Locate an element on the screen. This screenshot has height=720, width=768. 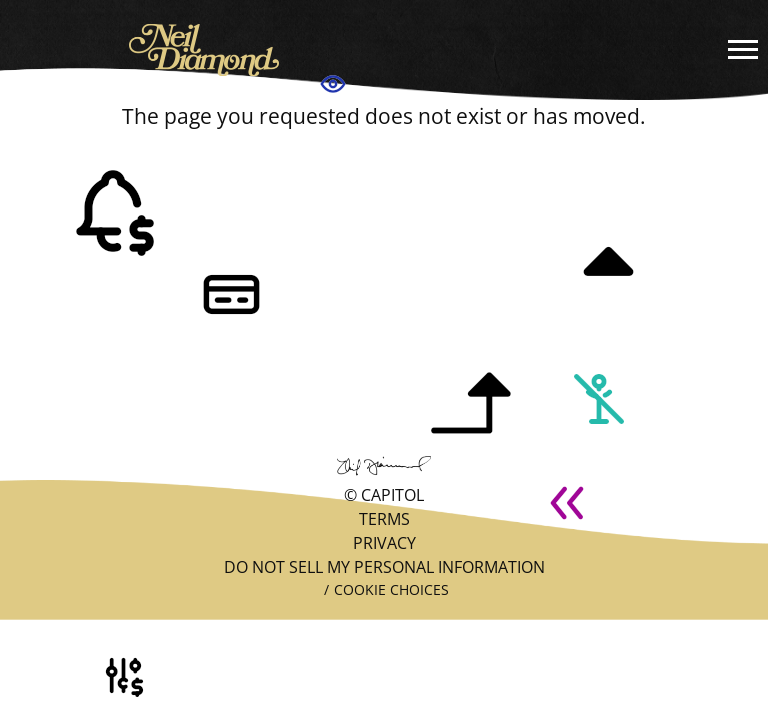
manage payment methods is located at coordinates (231, 294).